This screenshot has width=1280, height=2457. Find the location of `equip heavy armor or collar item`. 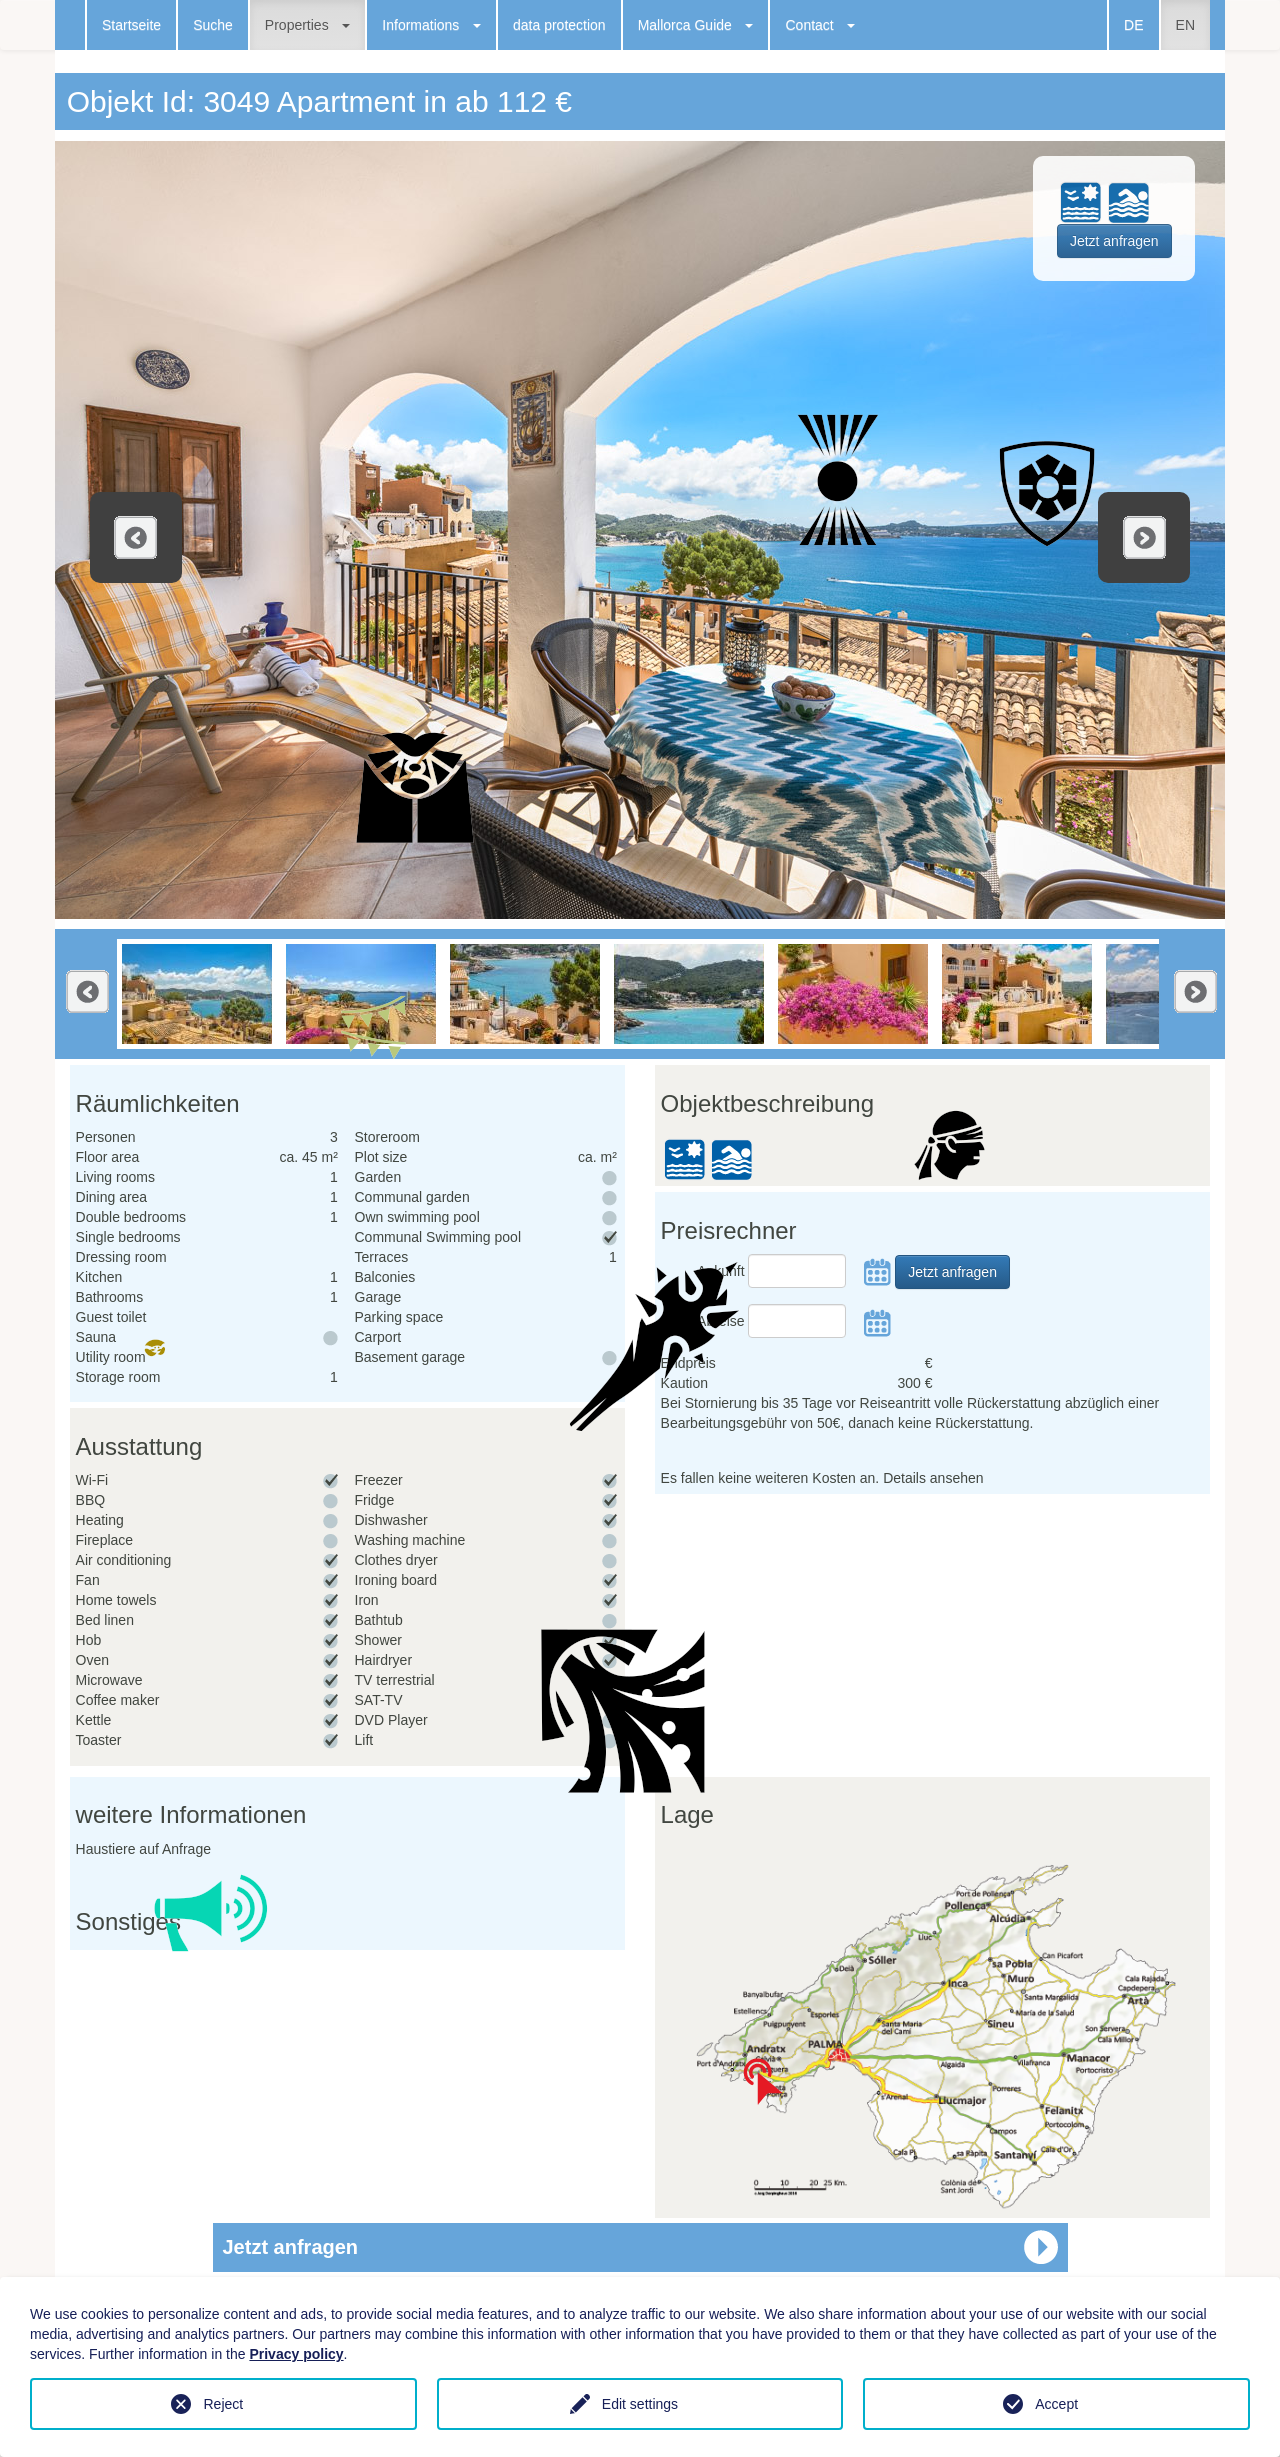

equip heavy armor or collar item is located at coordinates (415, 780).